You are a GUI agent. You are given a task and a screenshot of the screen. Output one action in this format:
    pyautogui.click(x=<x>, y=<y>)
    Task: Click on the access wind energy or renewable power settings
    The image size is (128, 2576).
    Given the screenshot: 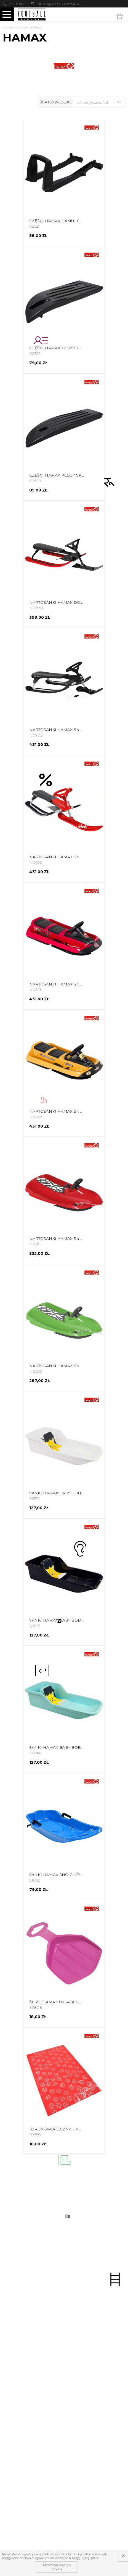 What is the action you would take?
    pyautogui.click(x=59, y=1621)
    